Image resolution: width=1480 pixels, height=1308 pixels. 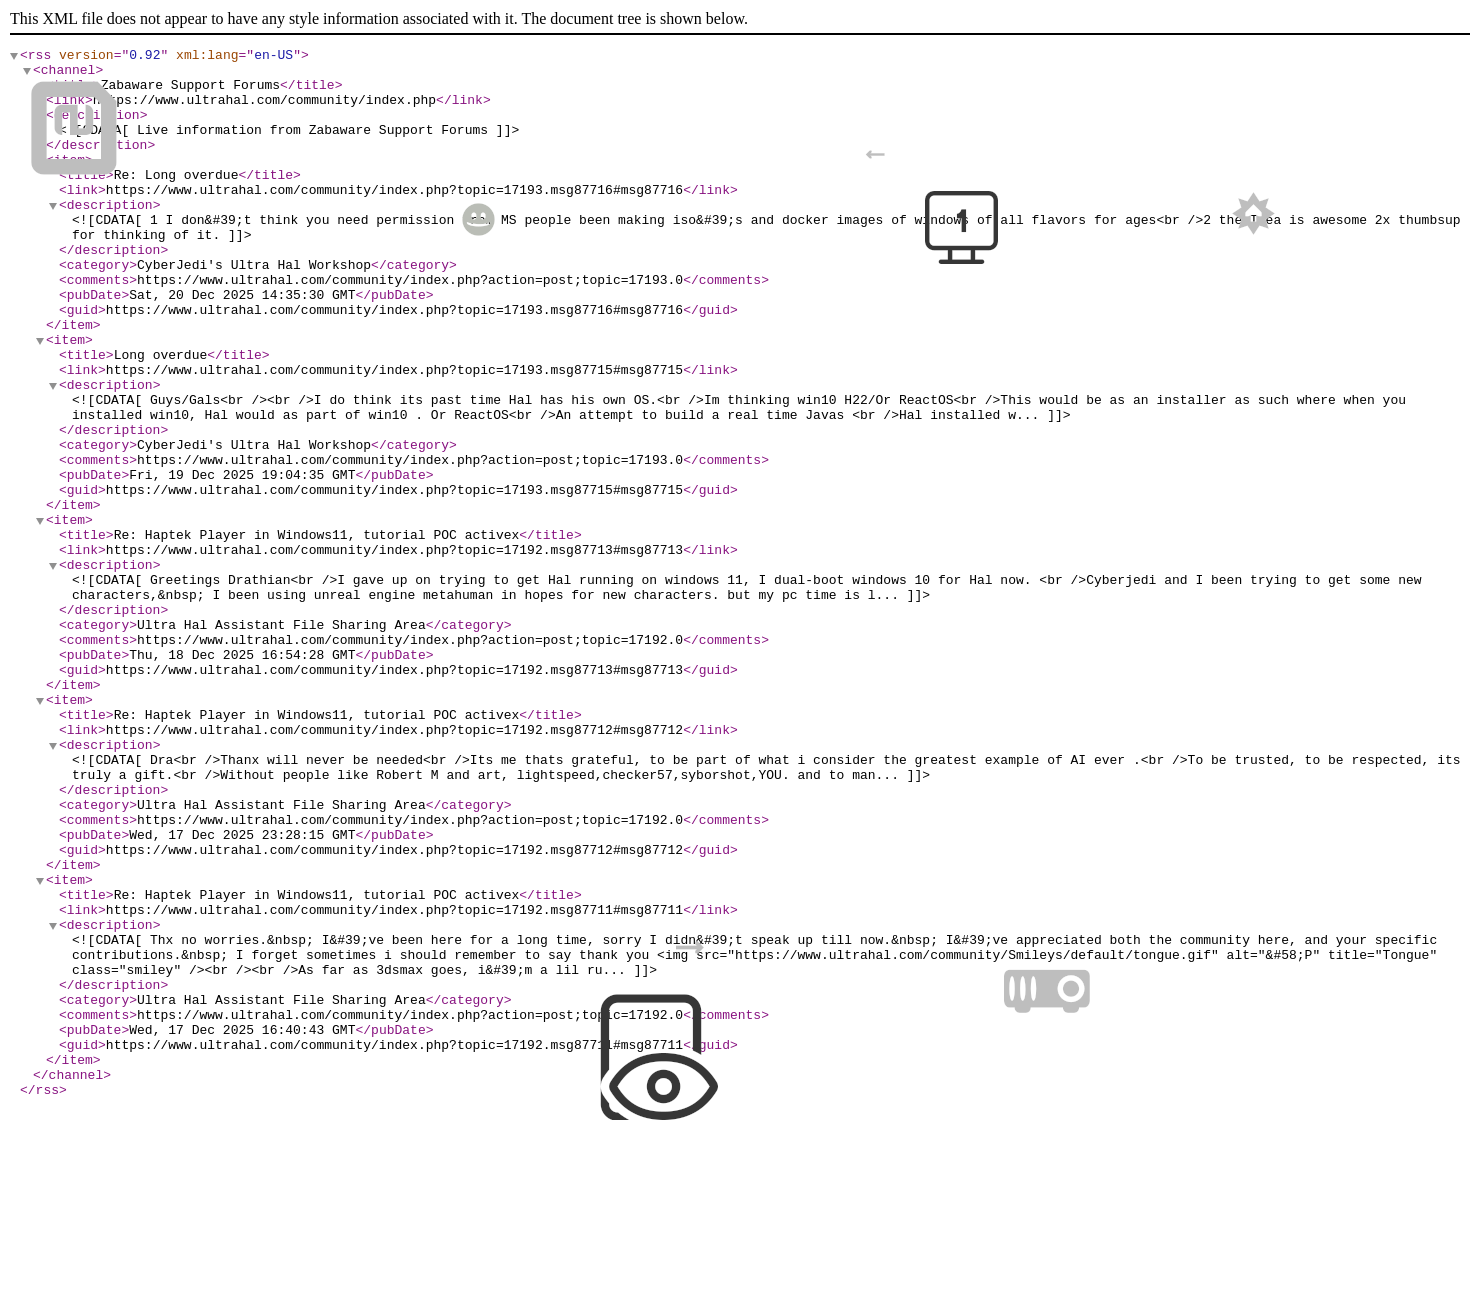 I want to click on access flash media or USB storage device, so click(x=70, y=128).